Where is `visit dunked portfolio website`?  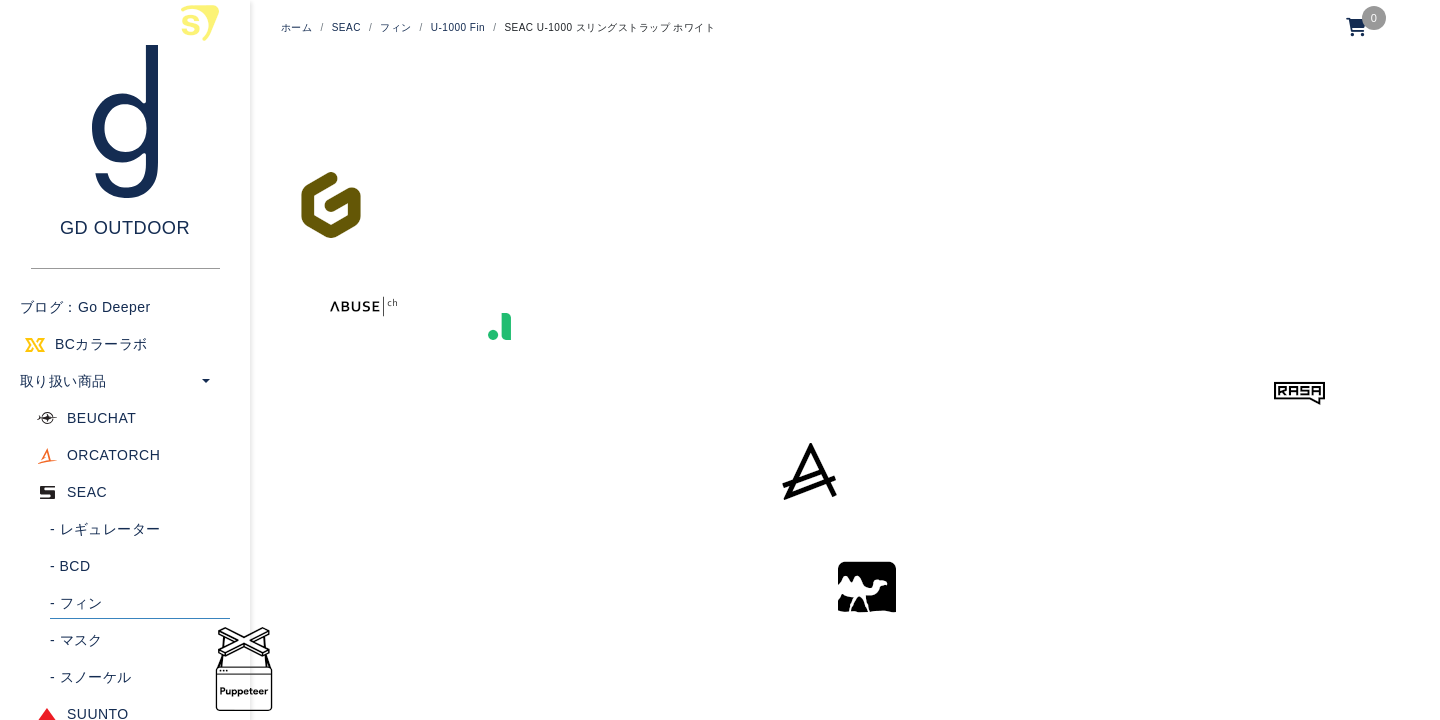 visit dunked portfolio website is located at coordinates (499, 326).